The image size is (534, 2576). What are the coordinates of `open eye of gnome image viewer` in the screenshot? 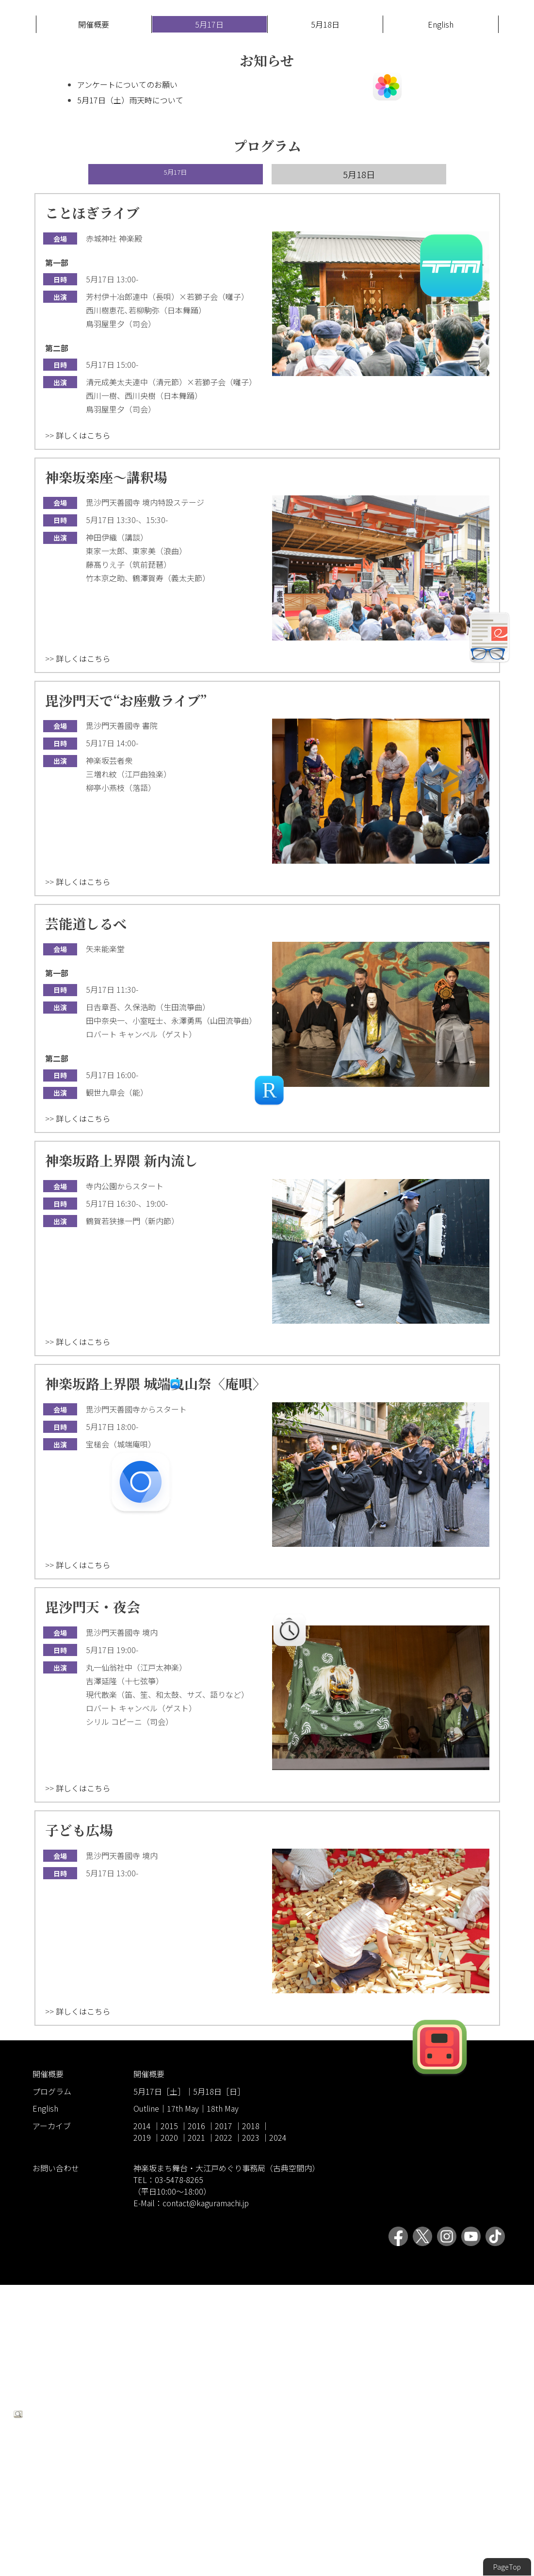 It's located at (18, 2414).